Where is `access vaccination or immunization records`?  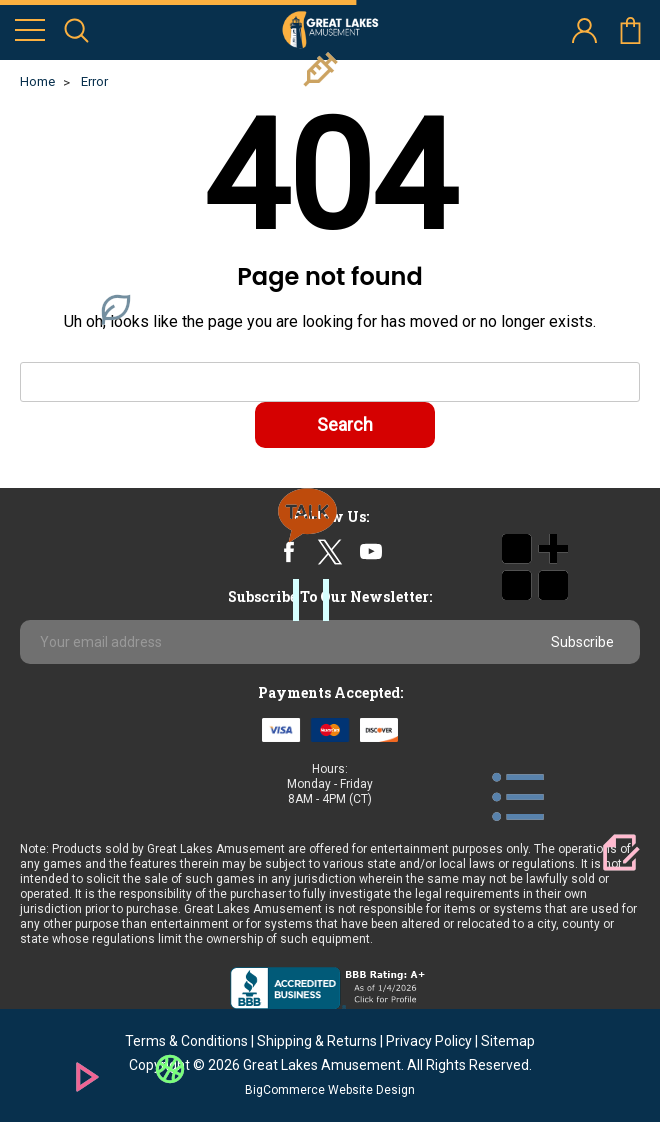
access vaccination or immunization records is located at coordinates (321, 69).